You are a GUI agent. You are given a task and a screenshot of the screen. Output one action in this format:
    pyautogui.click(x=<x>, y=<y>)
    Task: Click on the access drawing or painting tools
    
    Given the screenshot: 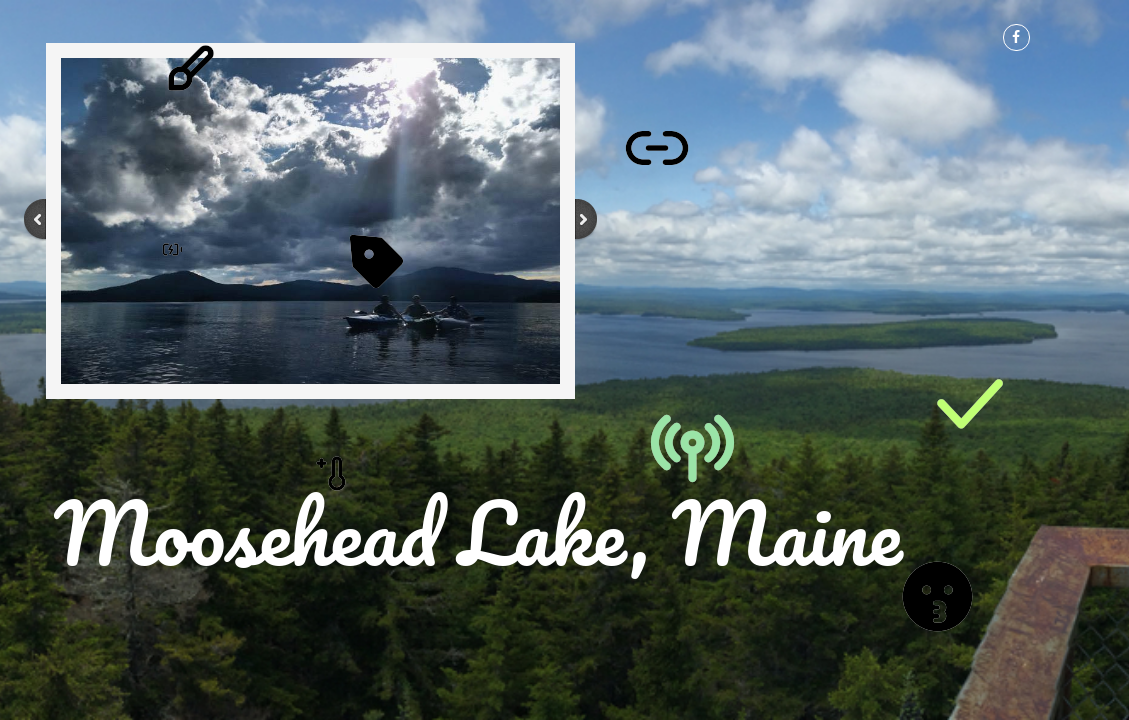 What is the action you would take?
    pyautogui.click(x=191, y=68)
    